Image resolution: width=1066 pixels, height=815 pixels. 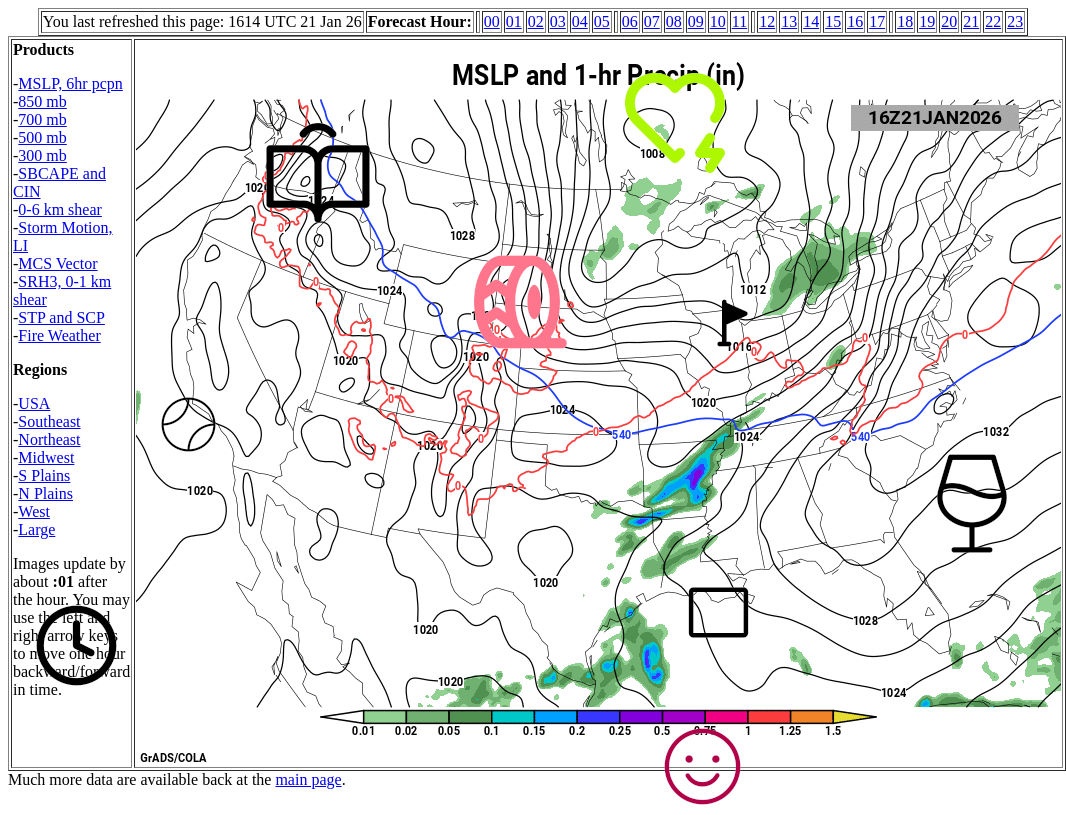 What do you see at coordinates (517, 302) in the screenshot?
I see `view tire pressure or status` at bounding box center [517, 302].